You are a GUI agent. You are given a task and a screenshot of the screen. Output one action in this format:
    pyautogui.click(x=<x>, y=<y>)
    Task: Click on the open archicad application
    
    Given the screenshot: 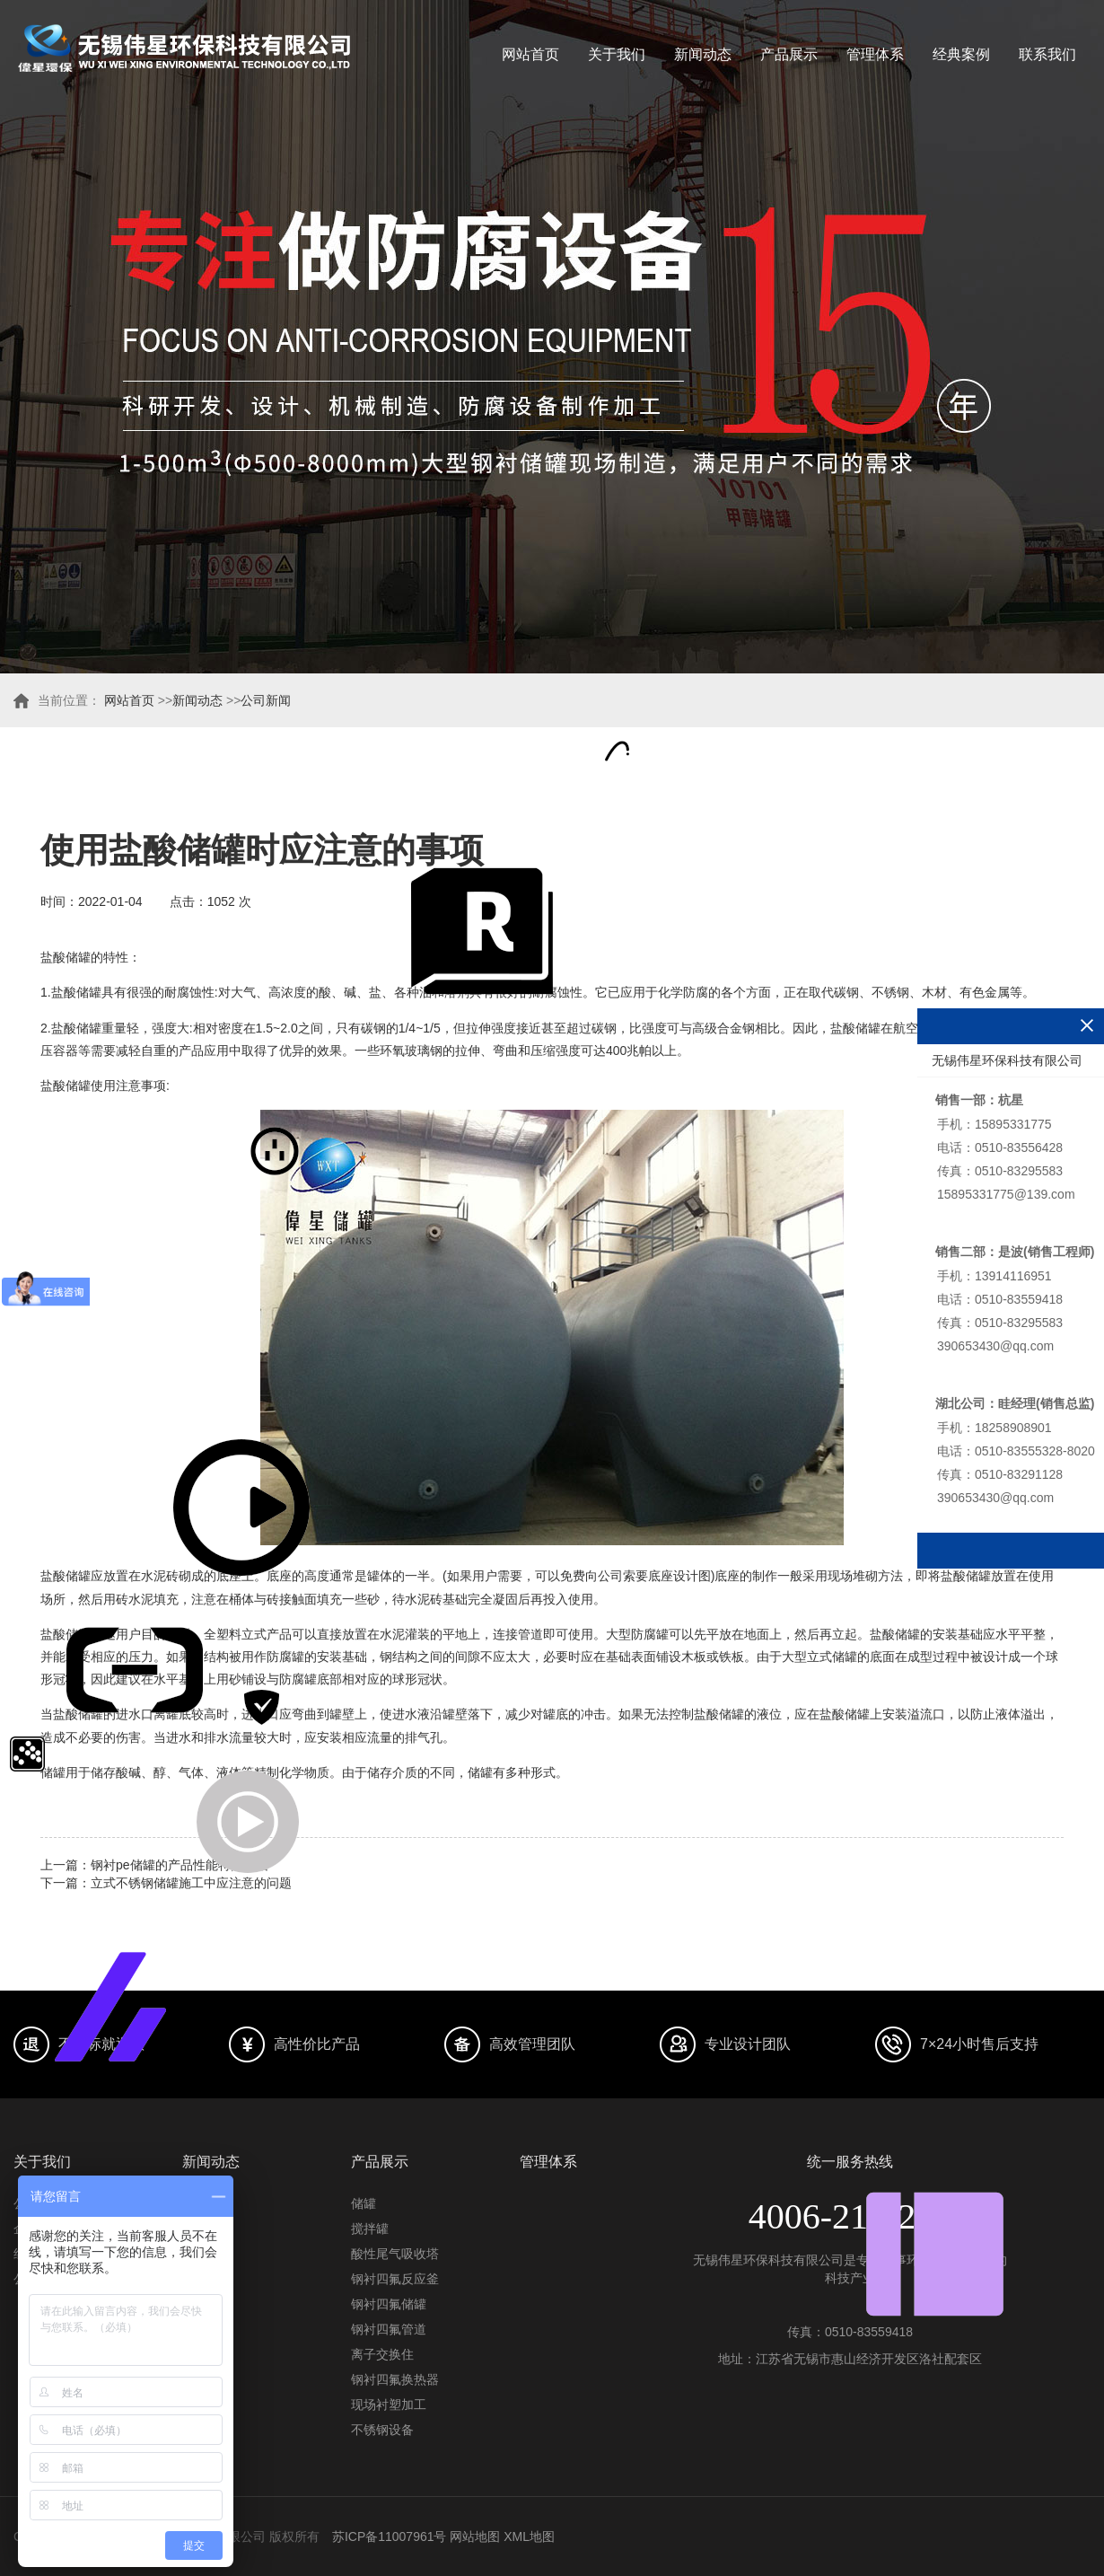 What is the action you would take?
    pyautogui.click(x=617, y=751)
    